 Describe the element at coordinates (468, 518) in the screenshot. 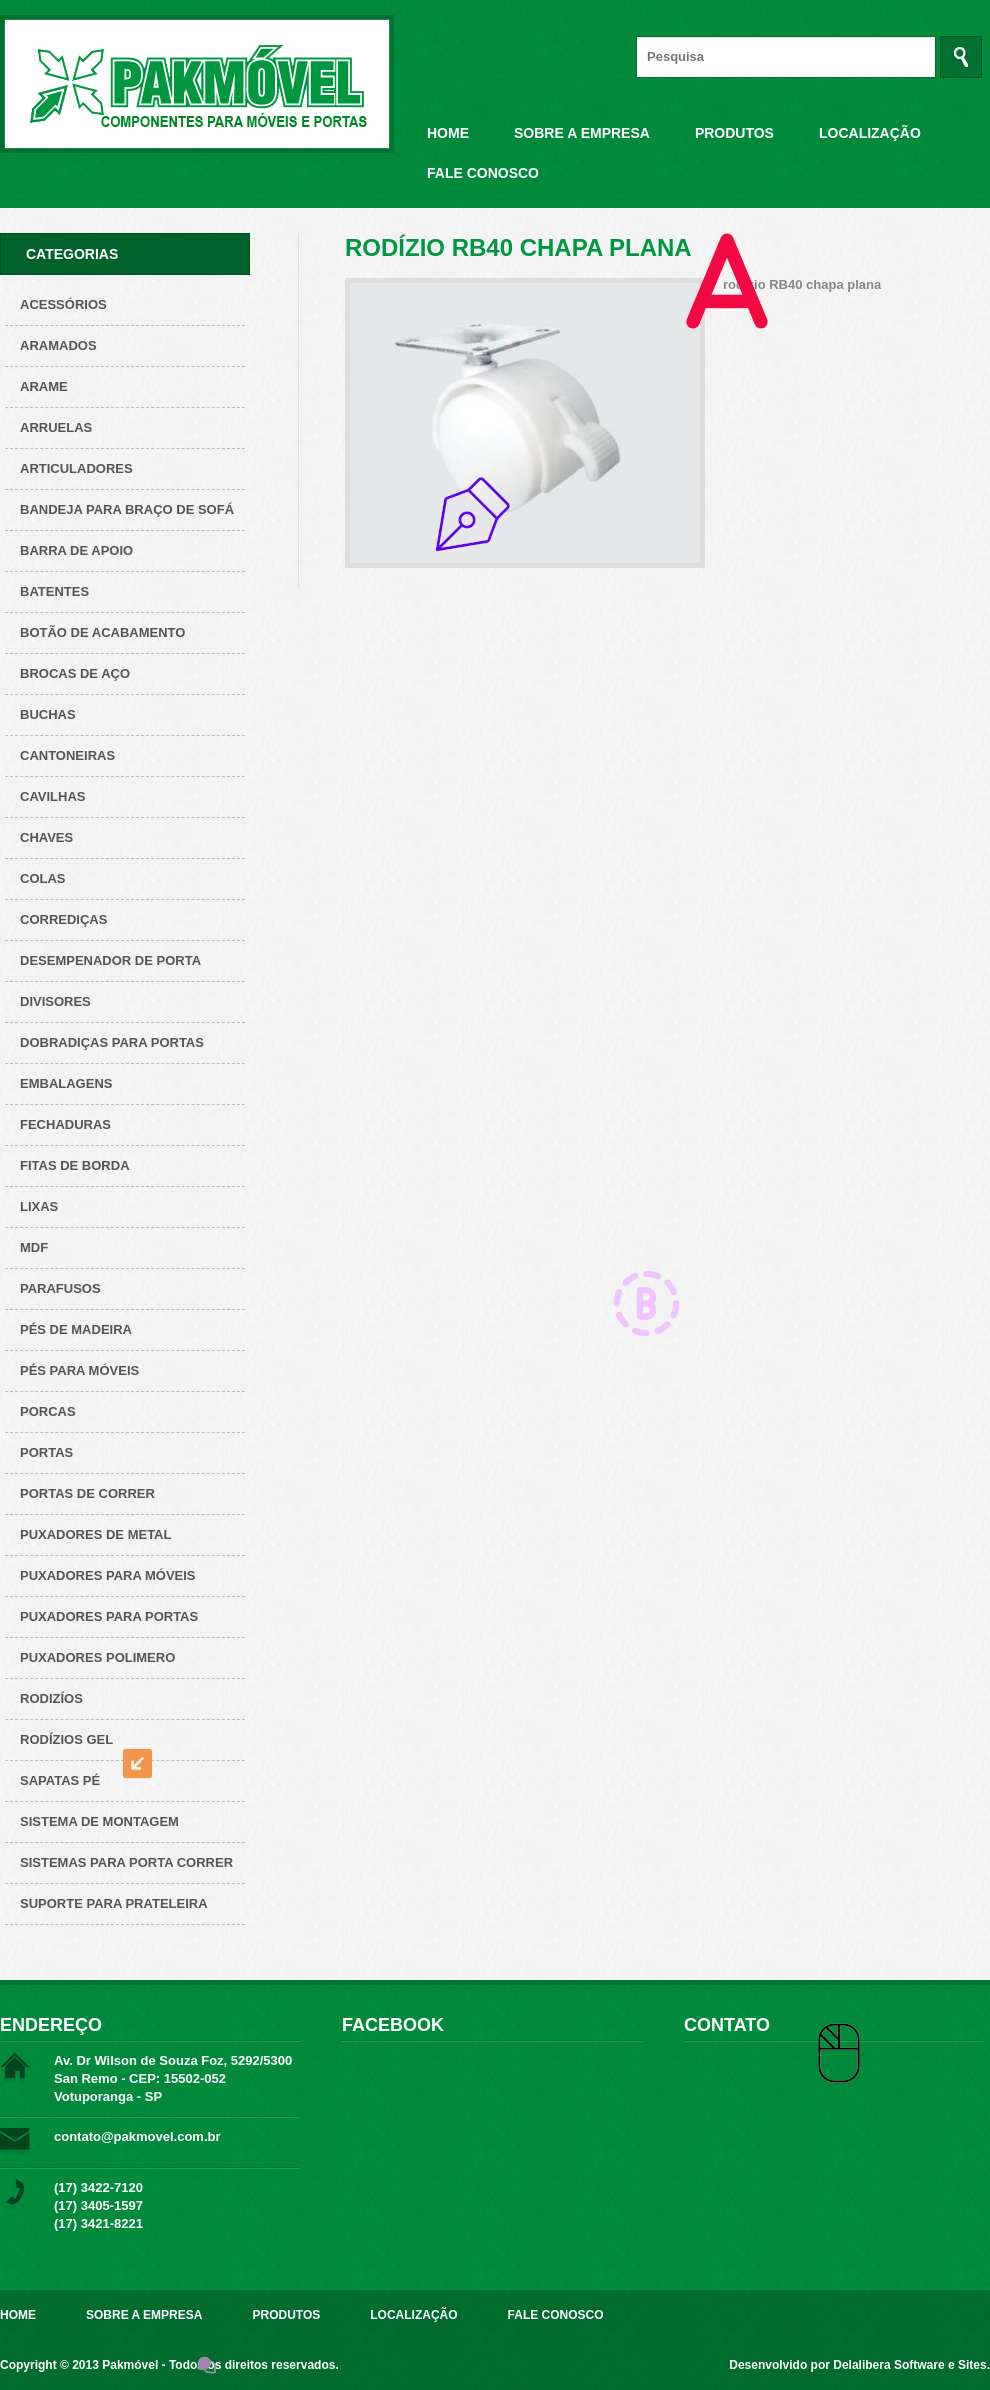

I see `access drawing or illustration tools` at that location.